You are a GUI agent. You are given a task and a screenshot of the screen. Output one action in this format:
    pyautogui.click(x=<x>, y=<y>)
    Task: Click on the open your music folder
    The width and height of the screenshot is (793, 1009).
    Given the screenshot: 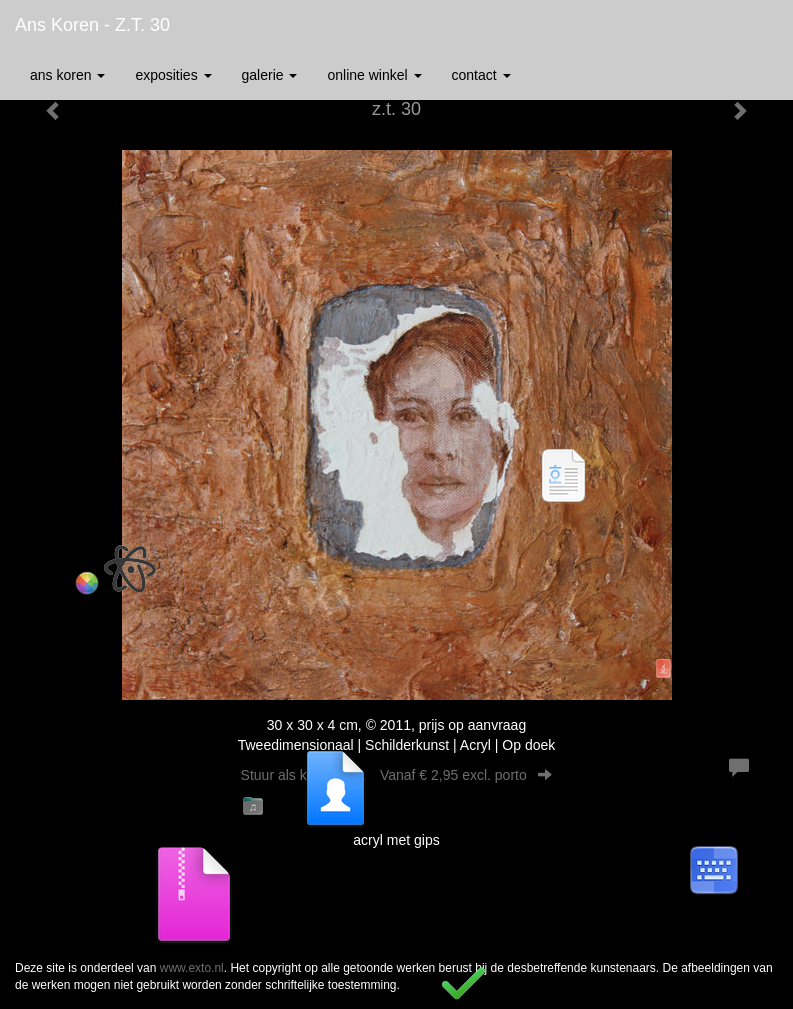 What is the action you would take?
    pyautogui.click(x=253, y=806)
    